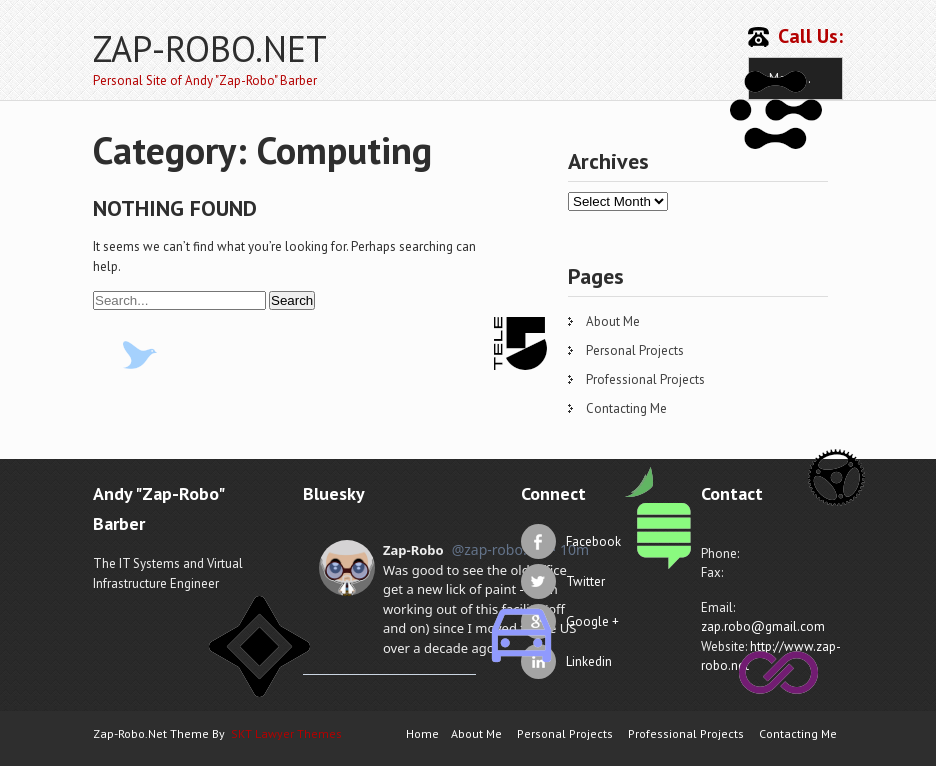 This screenshot has height=766, width=936. Describe the element at coordinates (776, 110) in the screenshot. I see `open the Clarifai app or service` at that location.